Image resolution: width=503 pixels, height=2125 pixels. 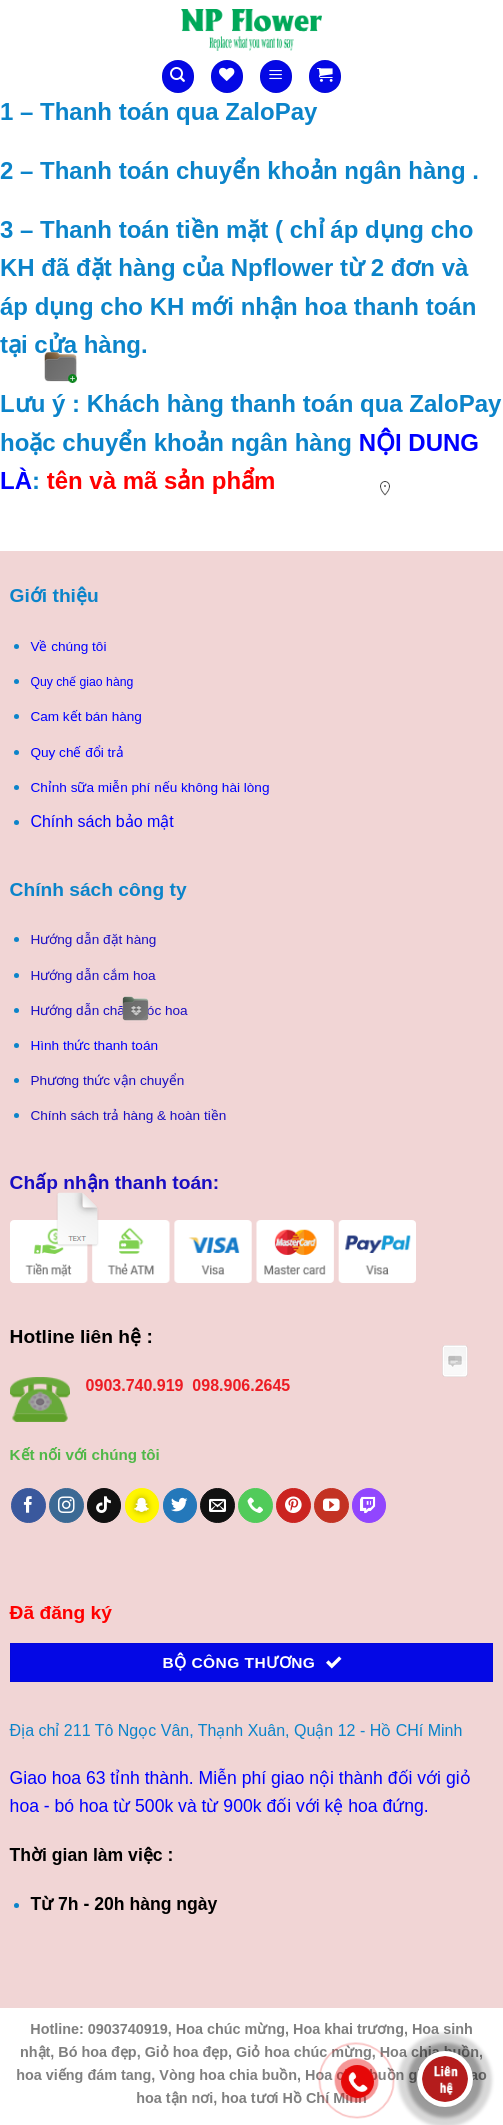 I want to click on access location settings, so click(x=385, y=488).